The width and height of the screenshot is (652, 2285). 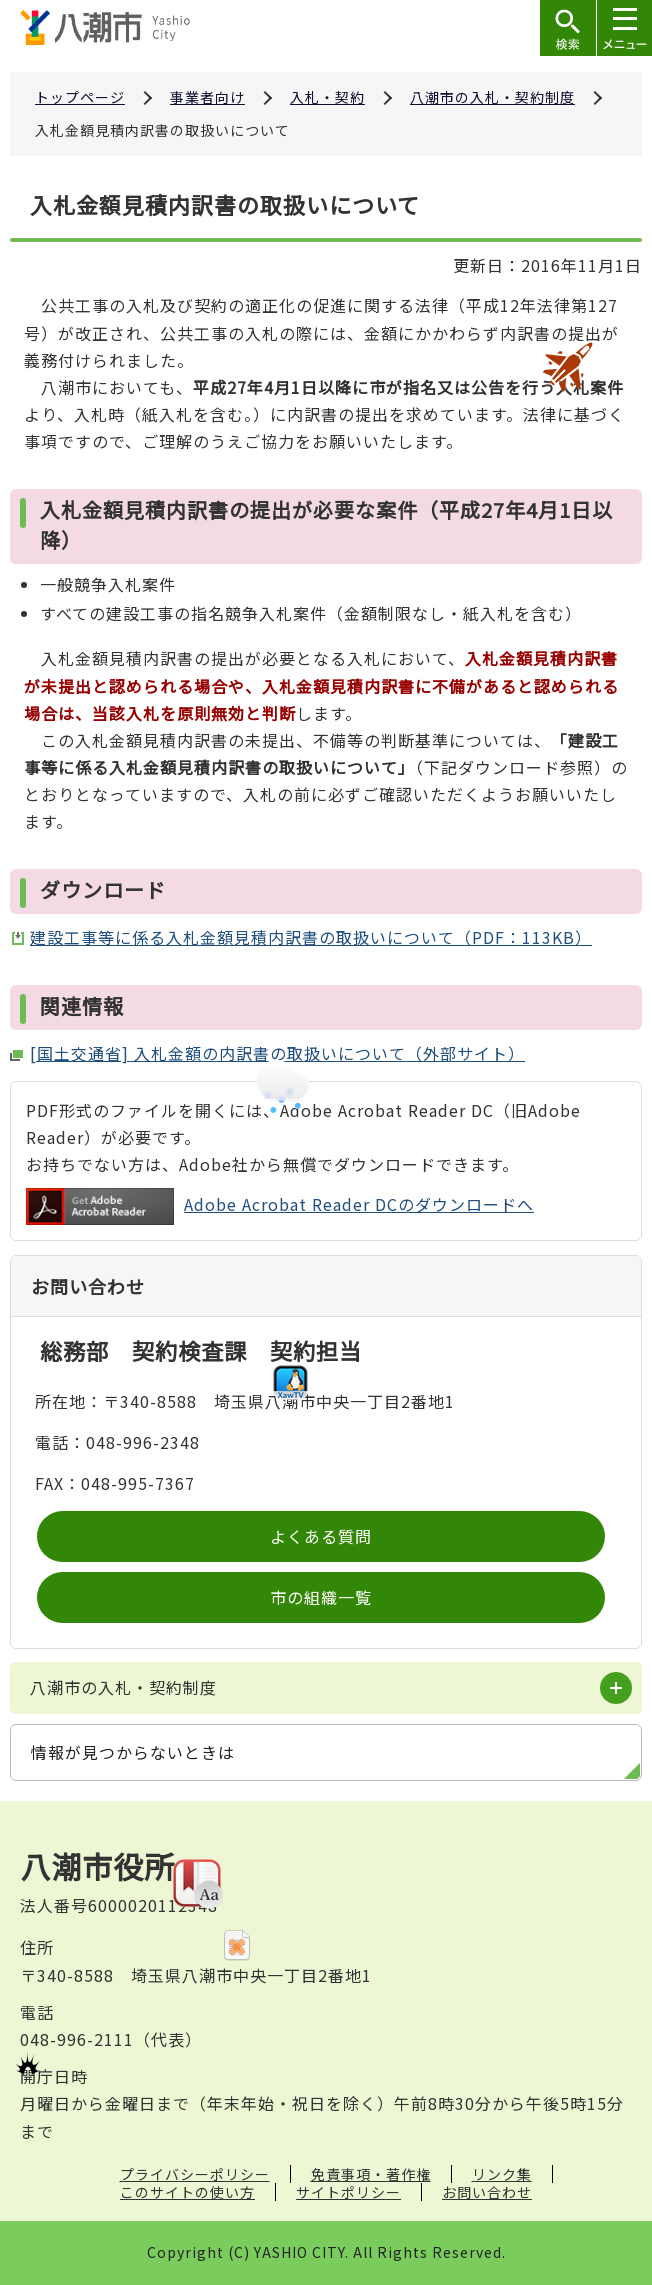 I want to click on military or combat game mode, so click(x=567, y=367).